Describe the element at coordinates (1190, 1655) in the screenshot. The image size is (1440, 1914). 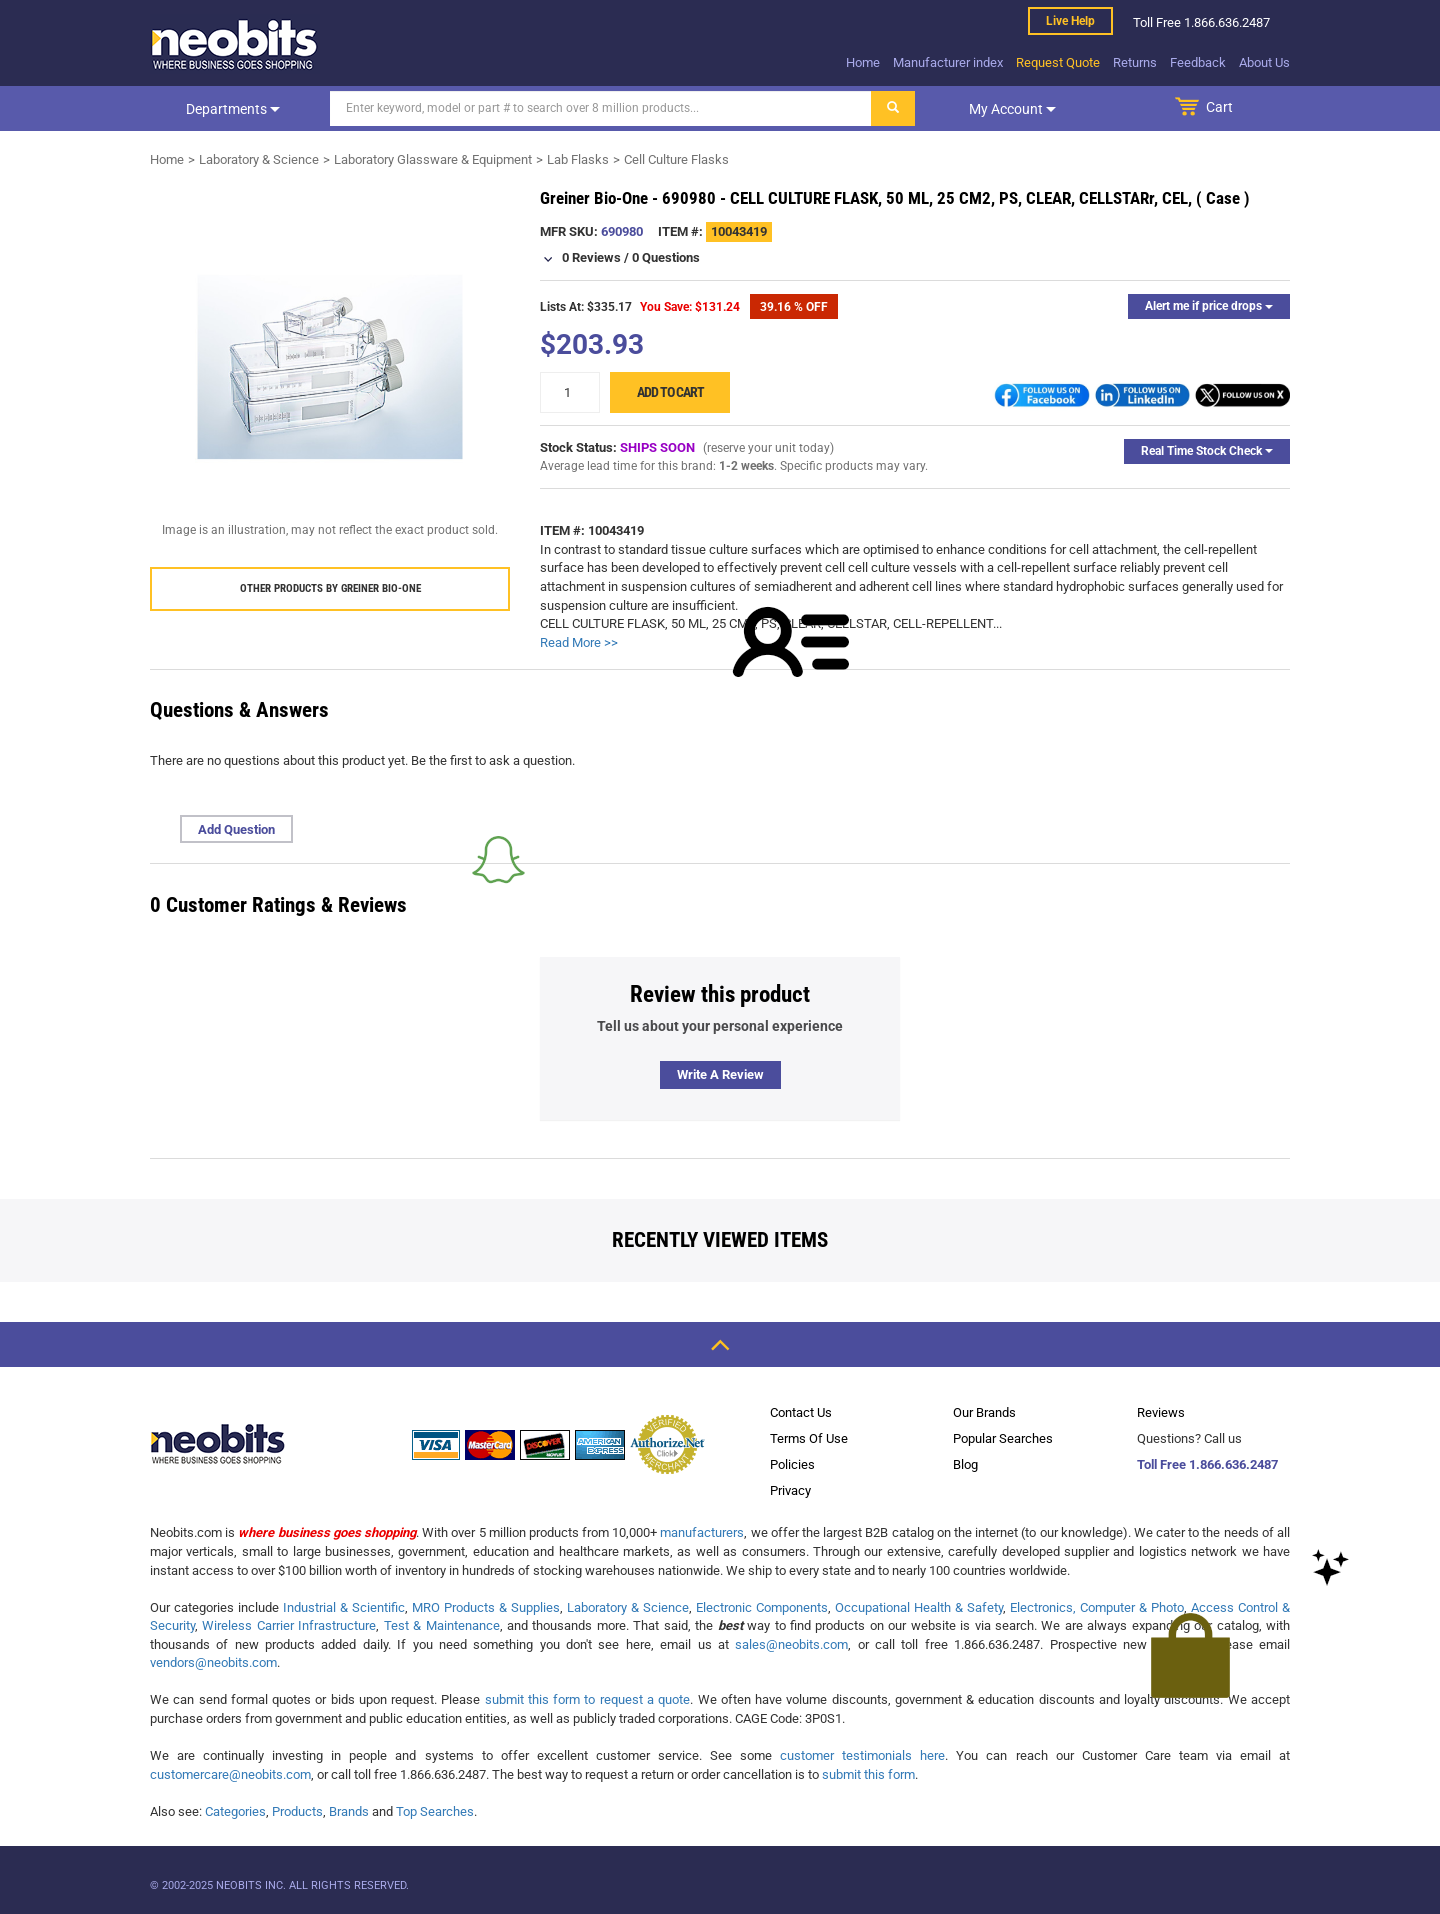
I see `view your shopping bag` at that location.